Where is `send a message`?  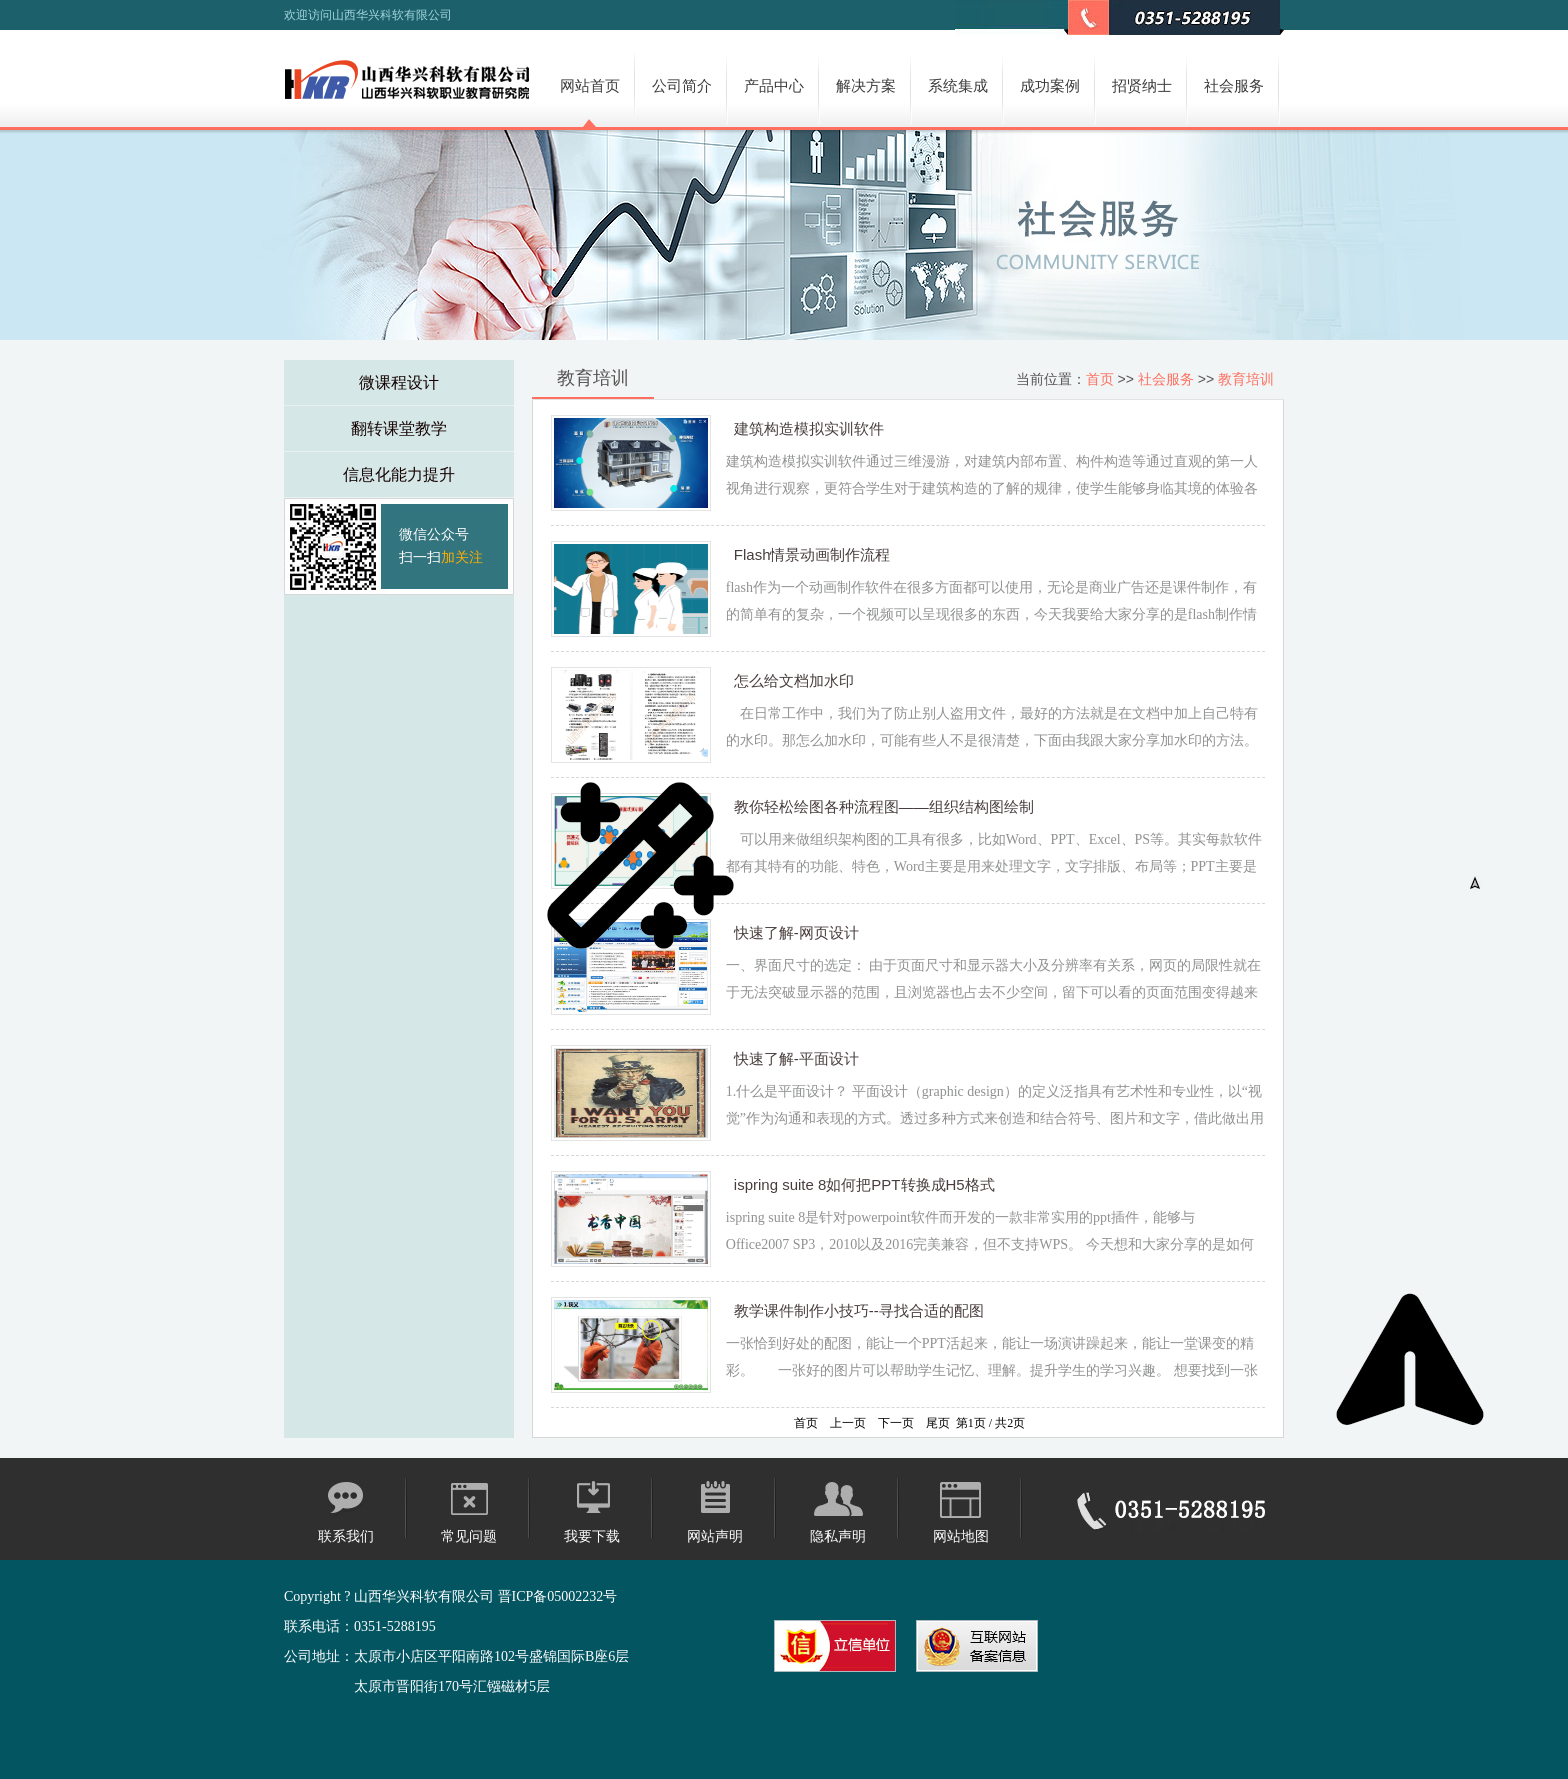 send a message is located at coordinates (1410, 1362).